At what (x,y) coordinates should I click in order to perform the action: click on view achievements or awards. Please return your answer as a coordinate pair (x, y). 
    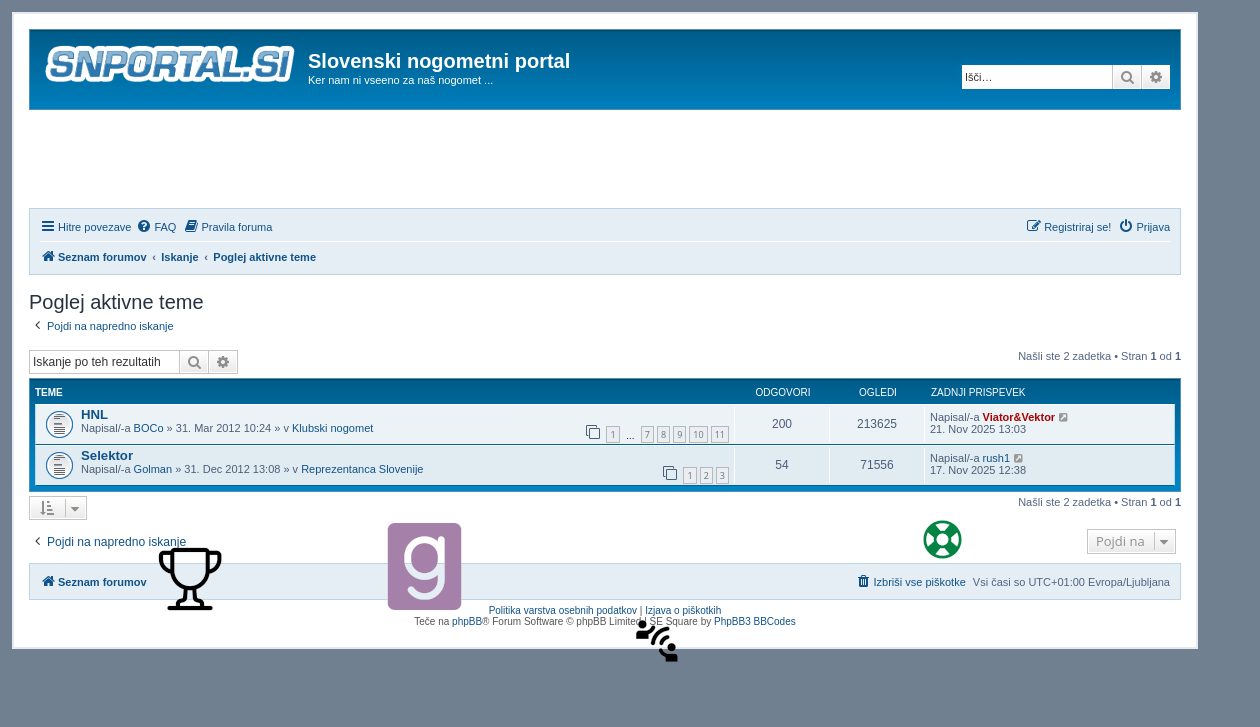
    Looking at the image, I should click on (190, 579).